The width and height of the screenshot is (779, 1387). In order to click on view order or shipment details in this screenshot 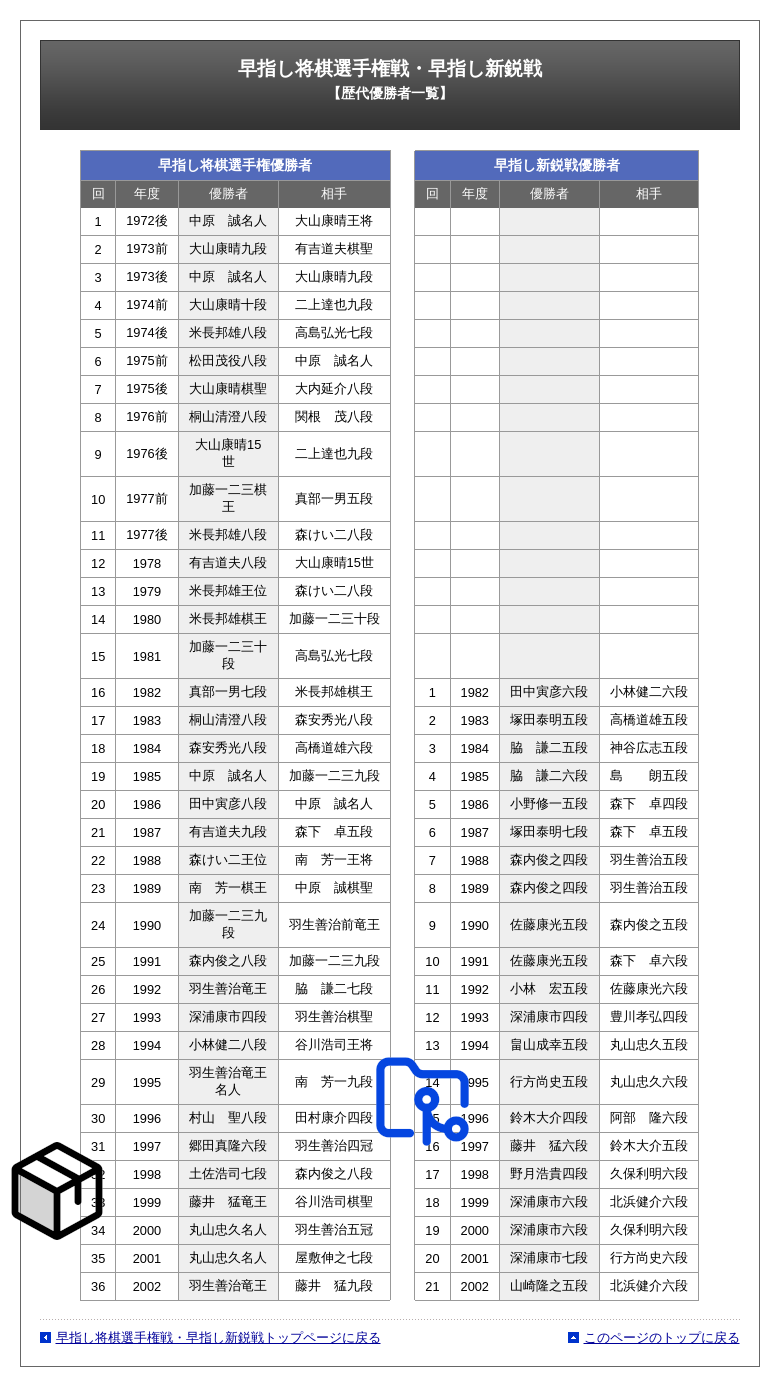, I will do `click(57, 1191)`.